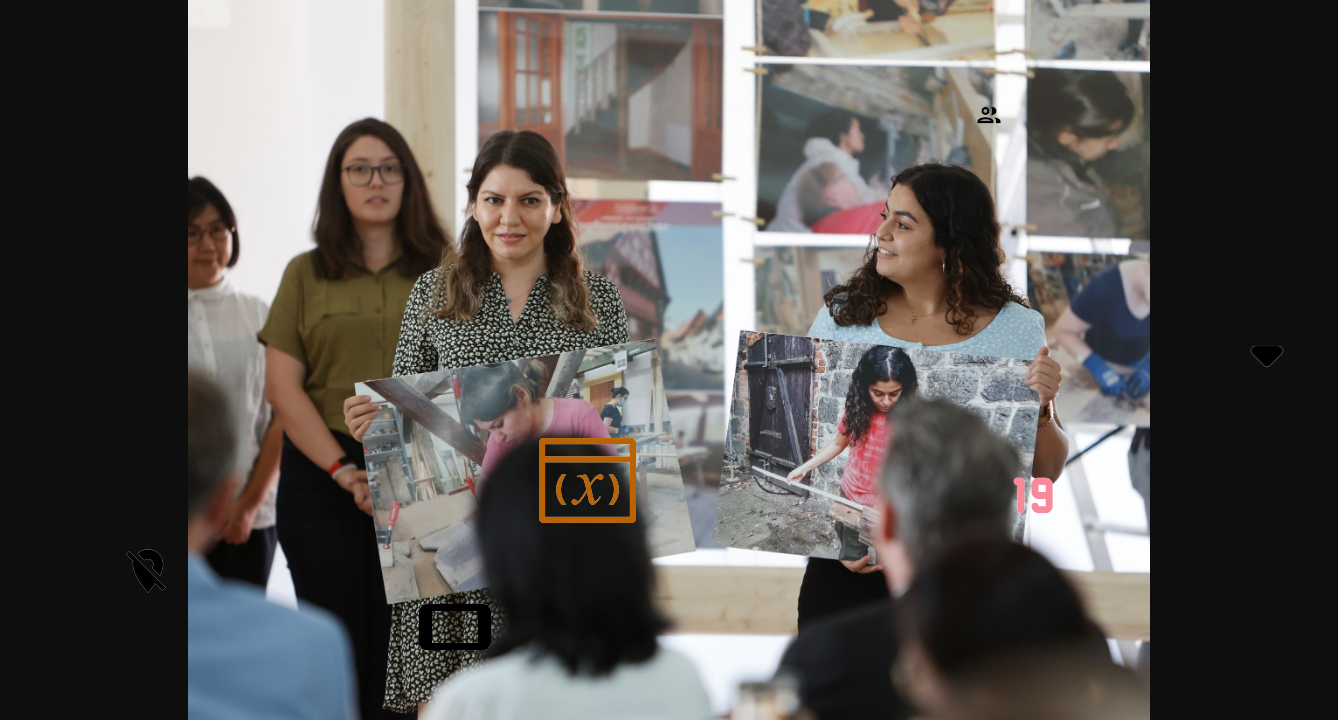 The width and height of the screenshot is (1338, 720). I want to click on switch device to landscape mode, so click(455, 627).